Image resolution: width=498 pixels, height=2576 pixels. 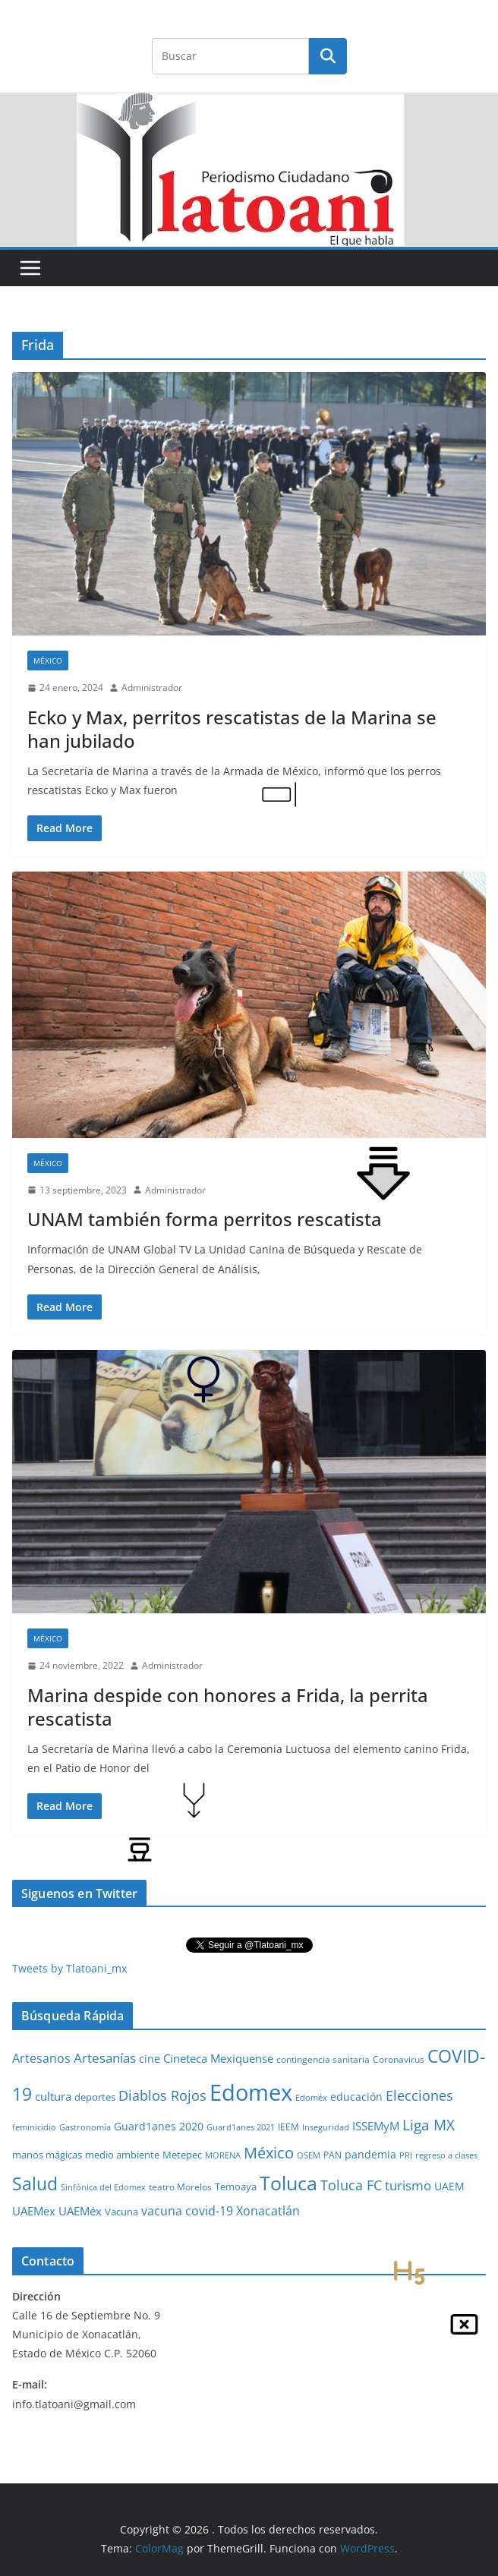 What do you see at coordinates (203, 1379) in the screenshot?
I see `indicates female gender option` at bounding box center [203, 1379].